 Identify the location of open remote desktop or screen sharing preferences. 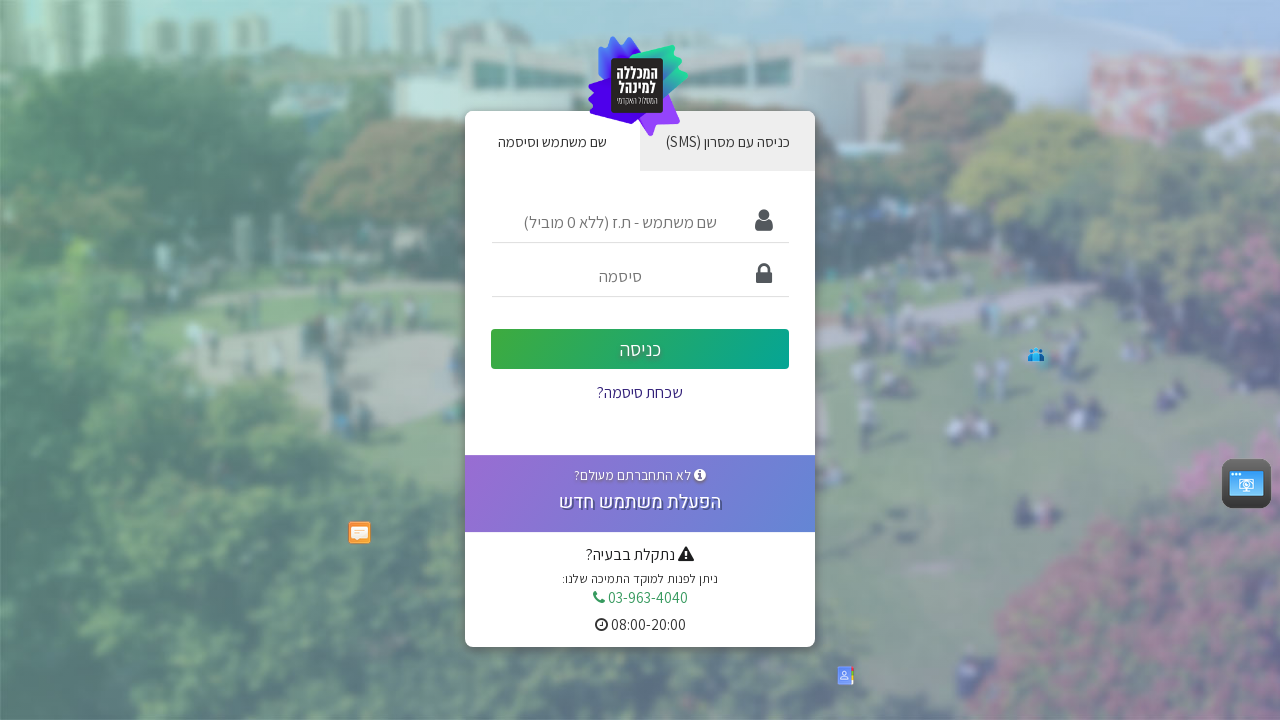
(1246, 483).